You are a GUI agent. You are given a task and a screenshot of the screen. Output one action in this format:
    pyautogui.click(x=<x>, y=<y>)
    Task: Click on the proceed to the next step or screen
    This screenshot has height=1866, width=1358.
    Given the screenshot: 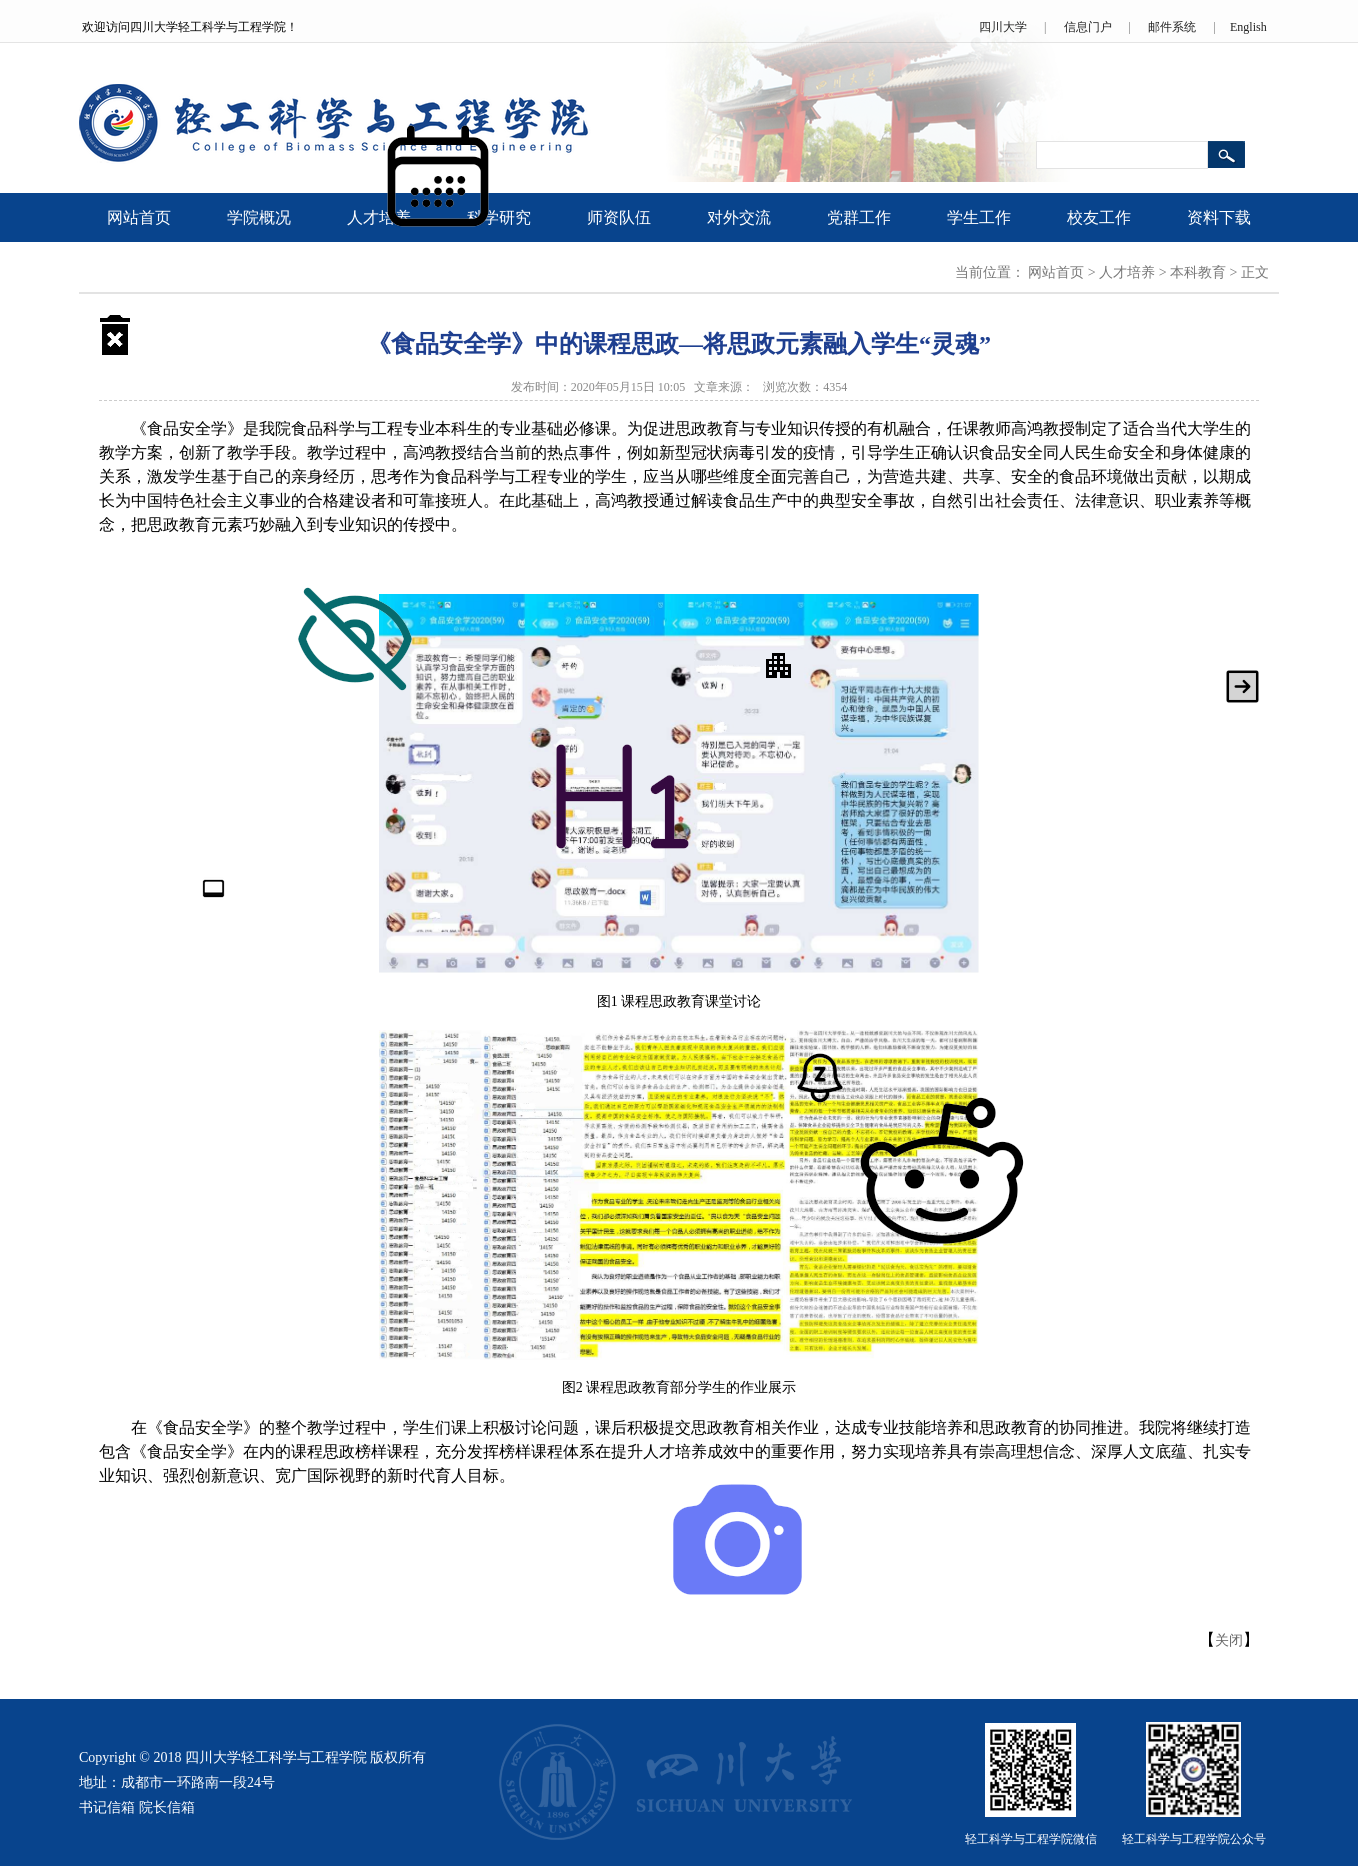 What is the action you would take?
    pyautogui.click(x=1242, y=686)
    